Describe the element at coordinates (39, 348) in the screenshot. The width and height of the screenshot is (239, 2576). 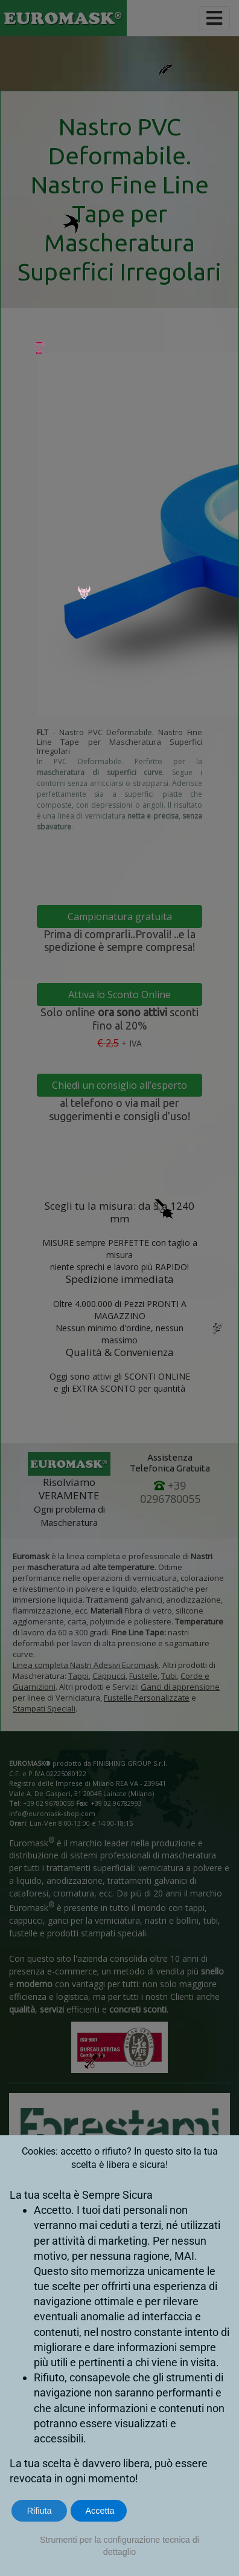
I see `access blending or mixing tools` at that location.